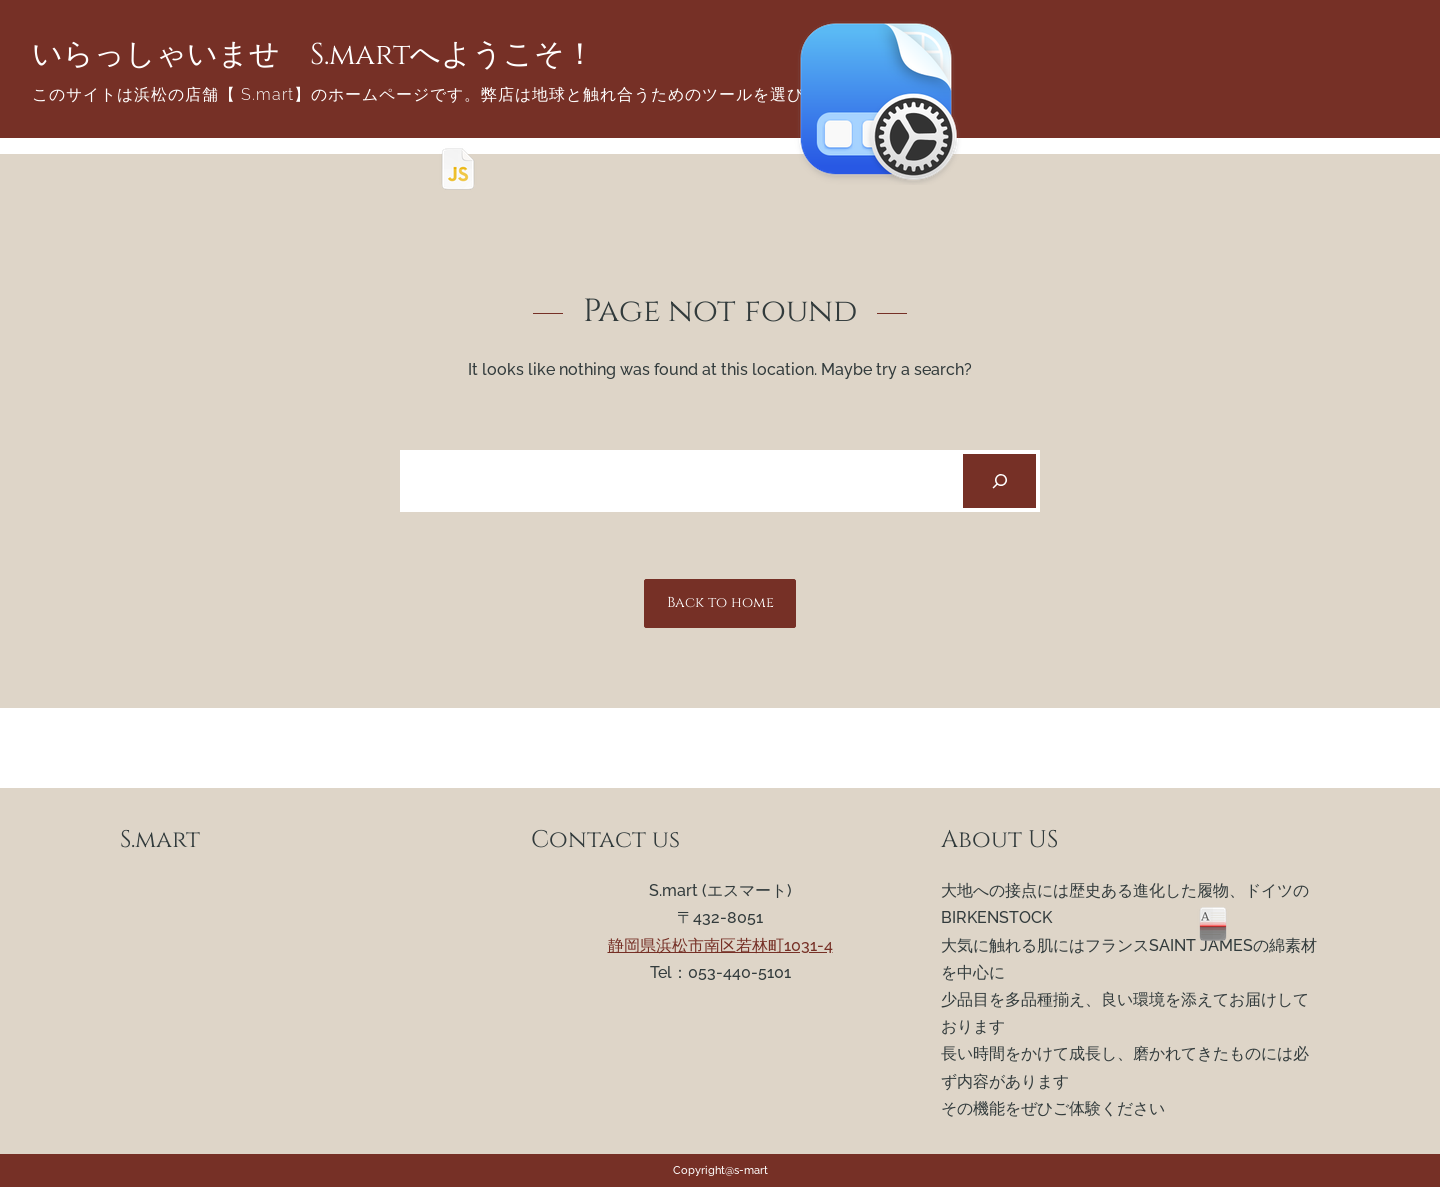 The width and height of the screenshot is (1440, 1203). What do you see at coordinates (458, 169) in the screenshot?
I see `a javascript source code file` at bounding box center [458, 169].